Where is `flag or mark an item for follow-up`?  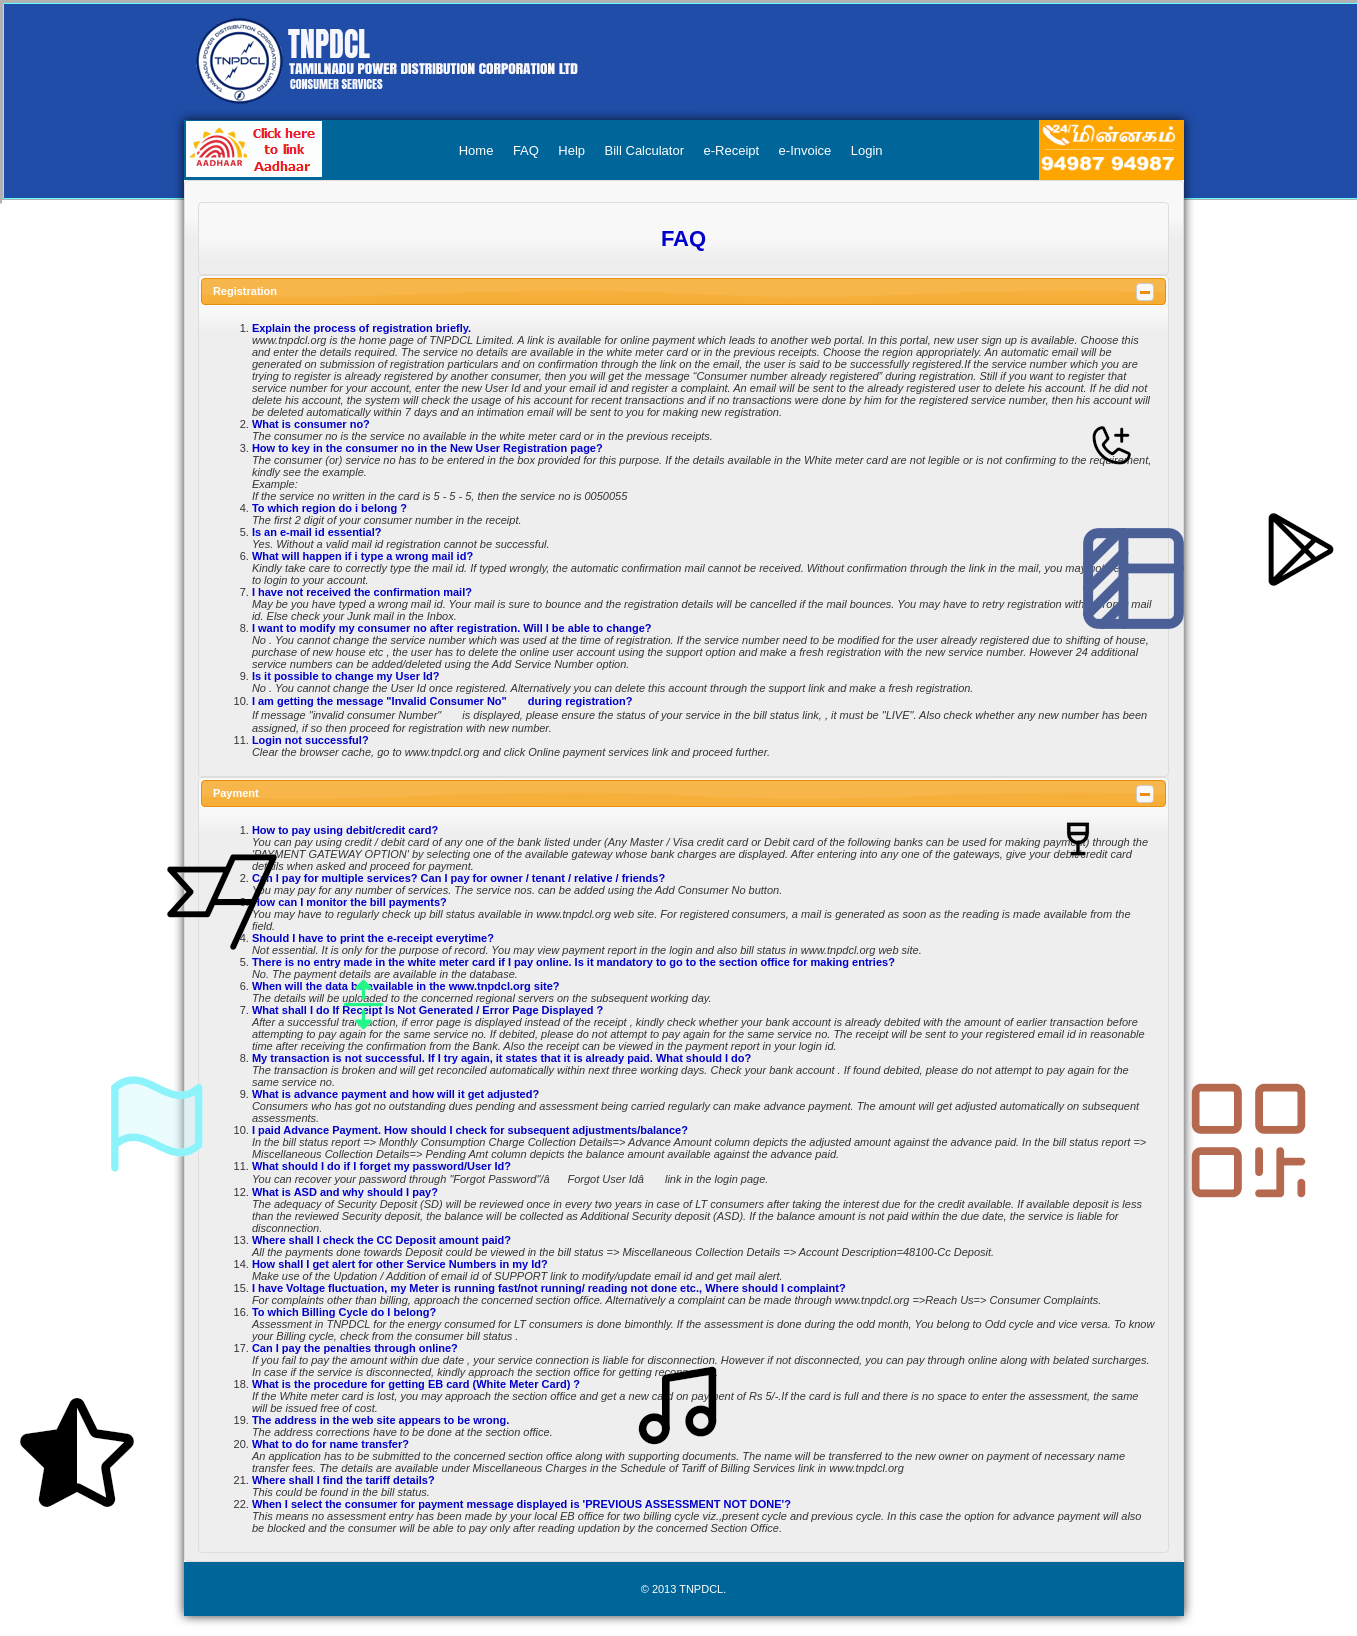 flag or mark an item for follow-up is located at coordinates (153, 1122).